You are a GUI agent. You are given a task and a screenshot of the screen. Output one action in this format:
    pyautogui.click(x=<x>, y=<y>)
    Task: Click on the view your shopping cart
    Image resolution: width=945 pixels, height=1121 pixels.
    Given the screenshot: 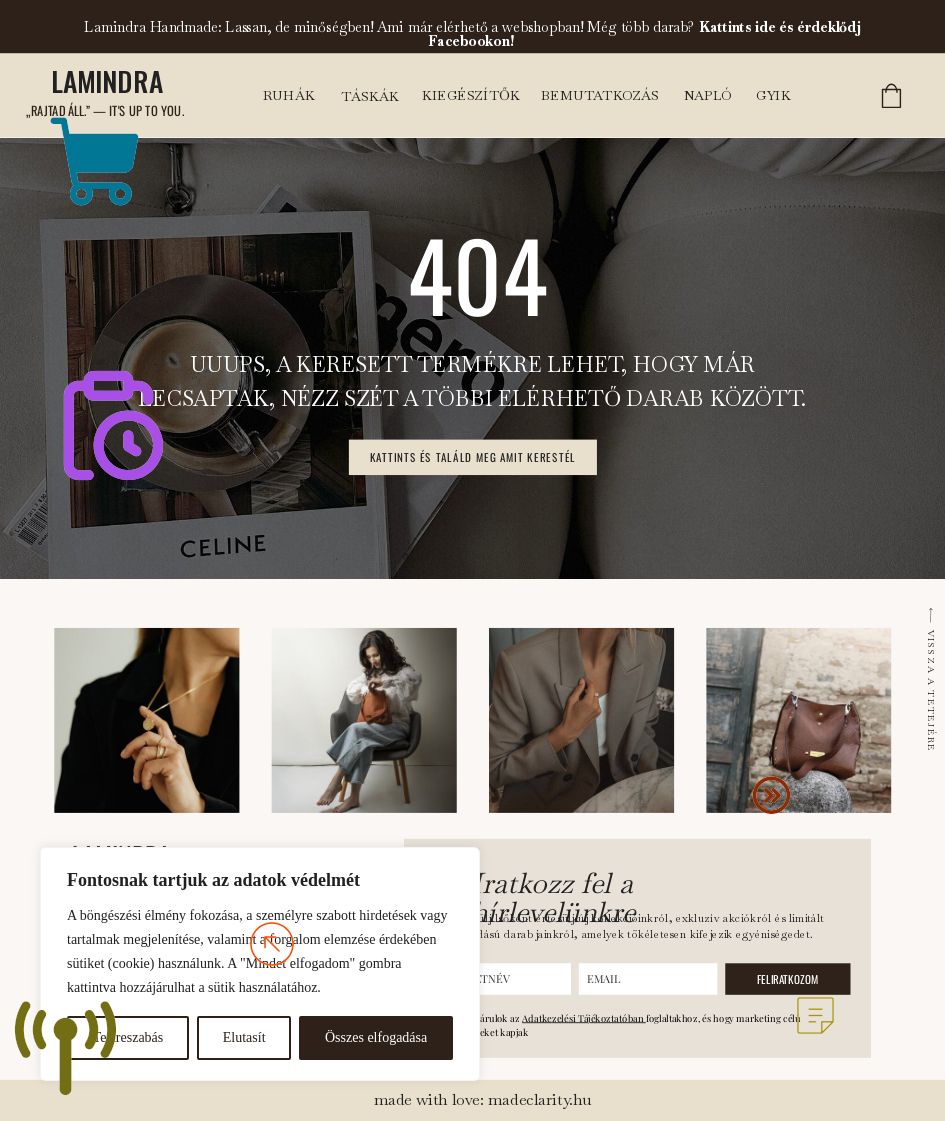 What is the action you would take?
    pyautogui.click(x=96, y=163)
    